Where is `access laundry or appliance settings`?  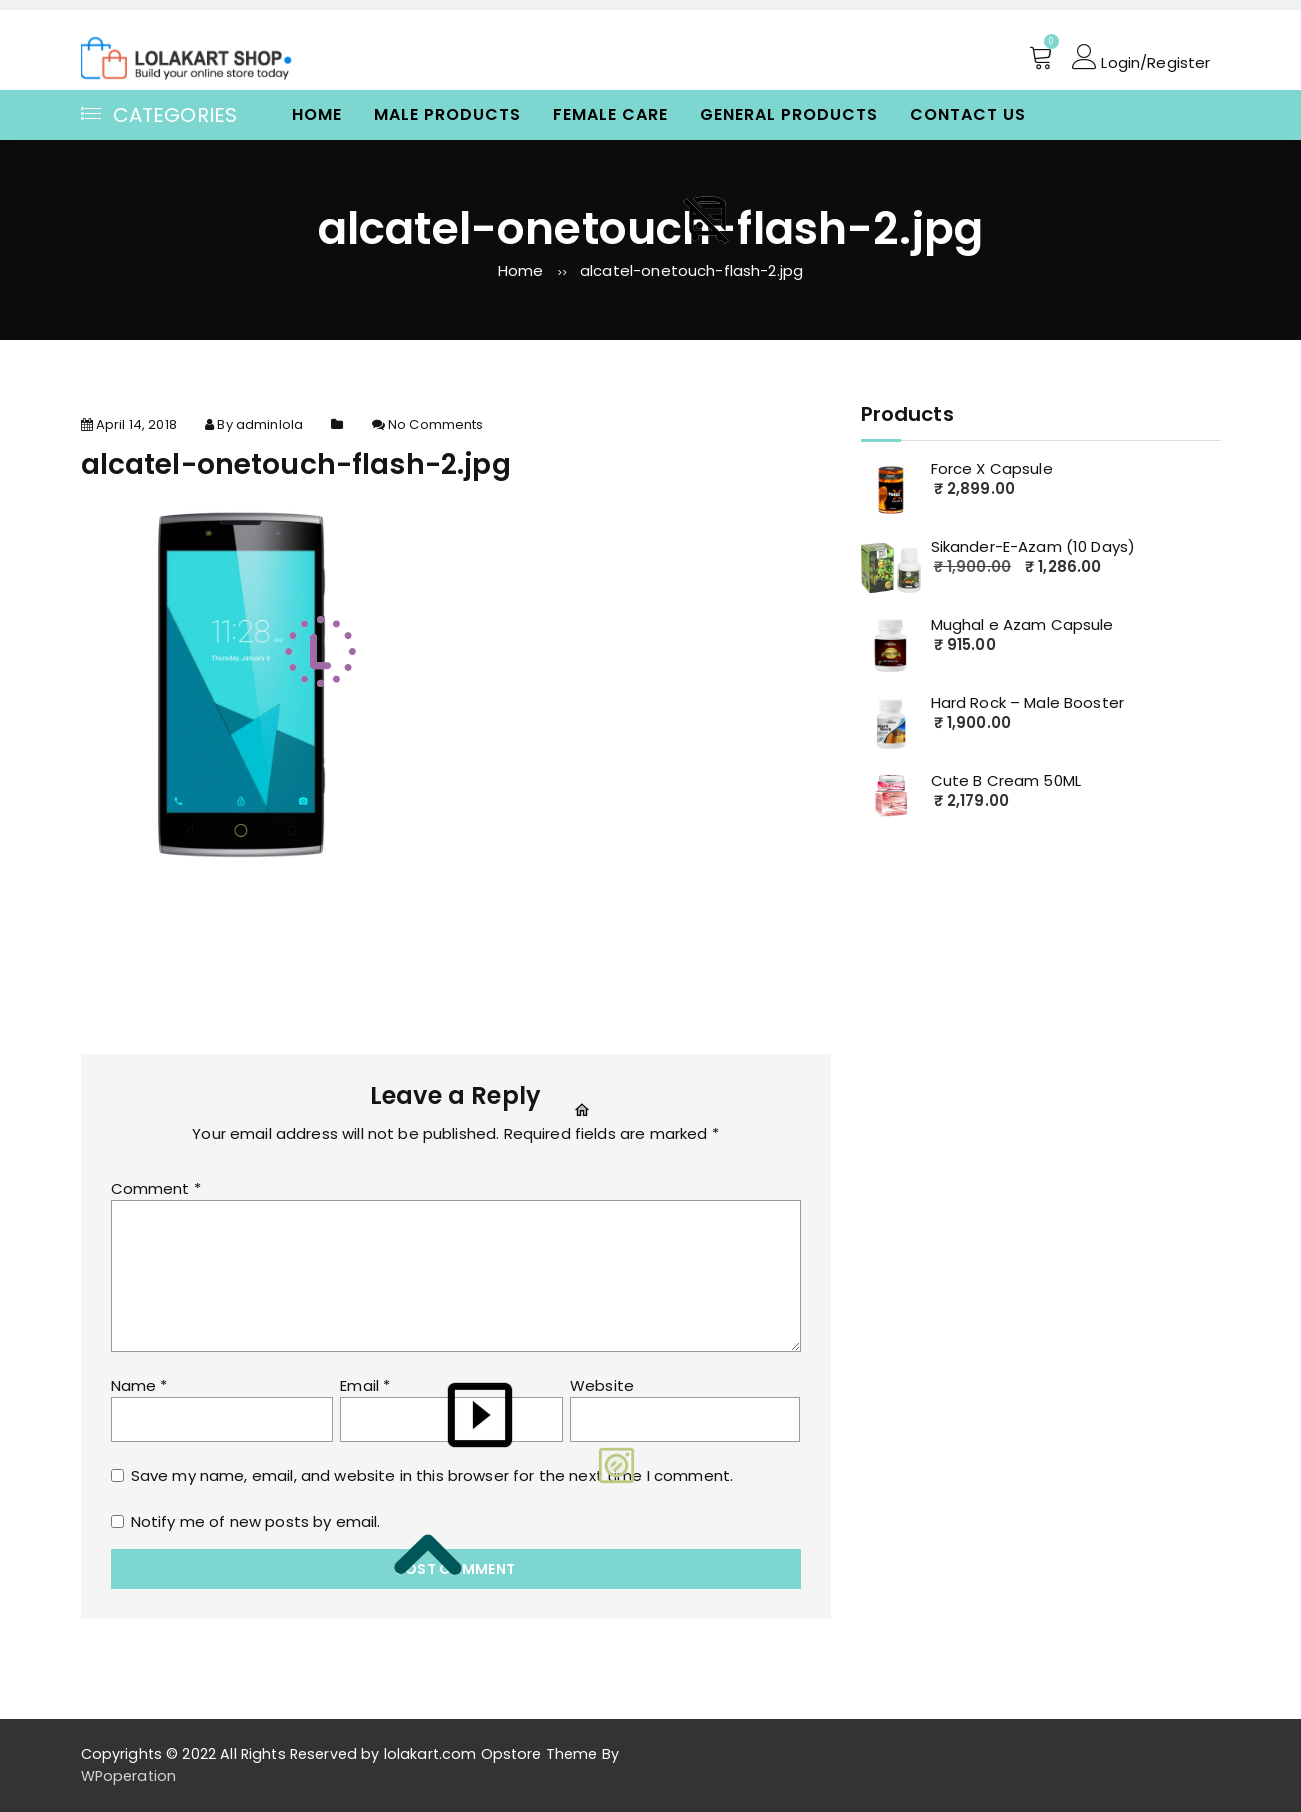
access laundry or appliance settings is located at coordinates (616, 1465).